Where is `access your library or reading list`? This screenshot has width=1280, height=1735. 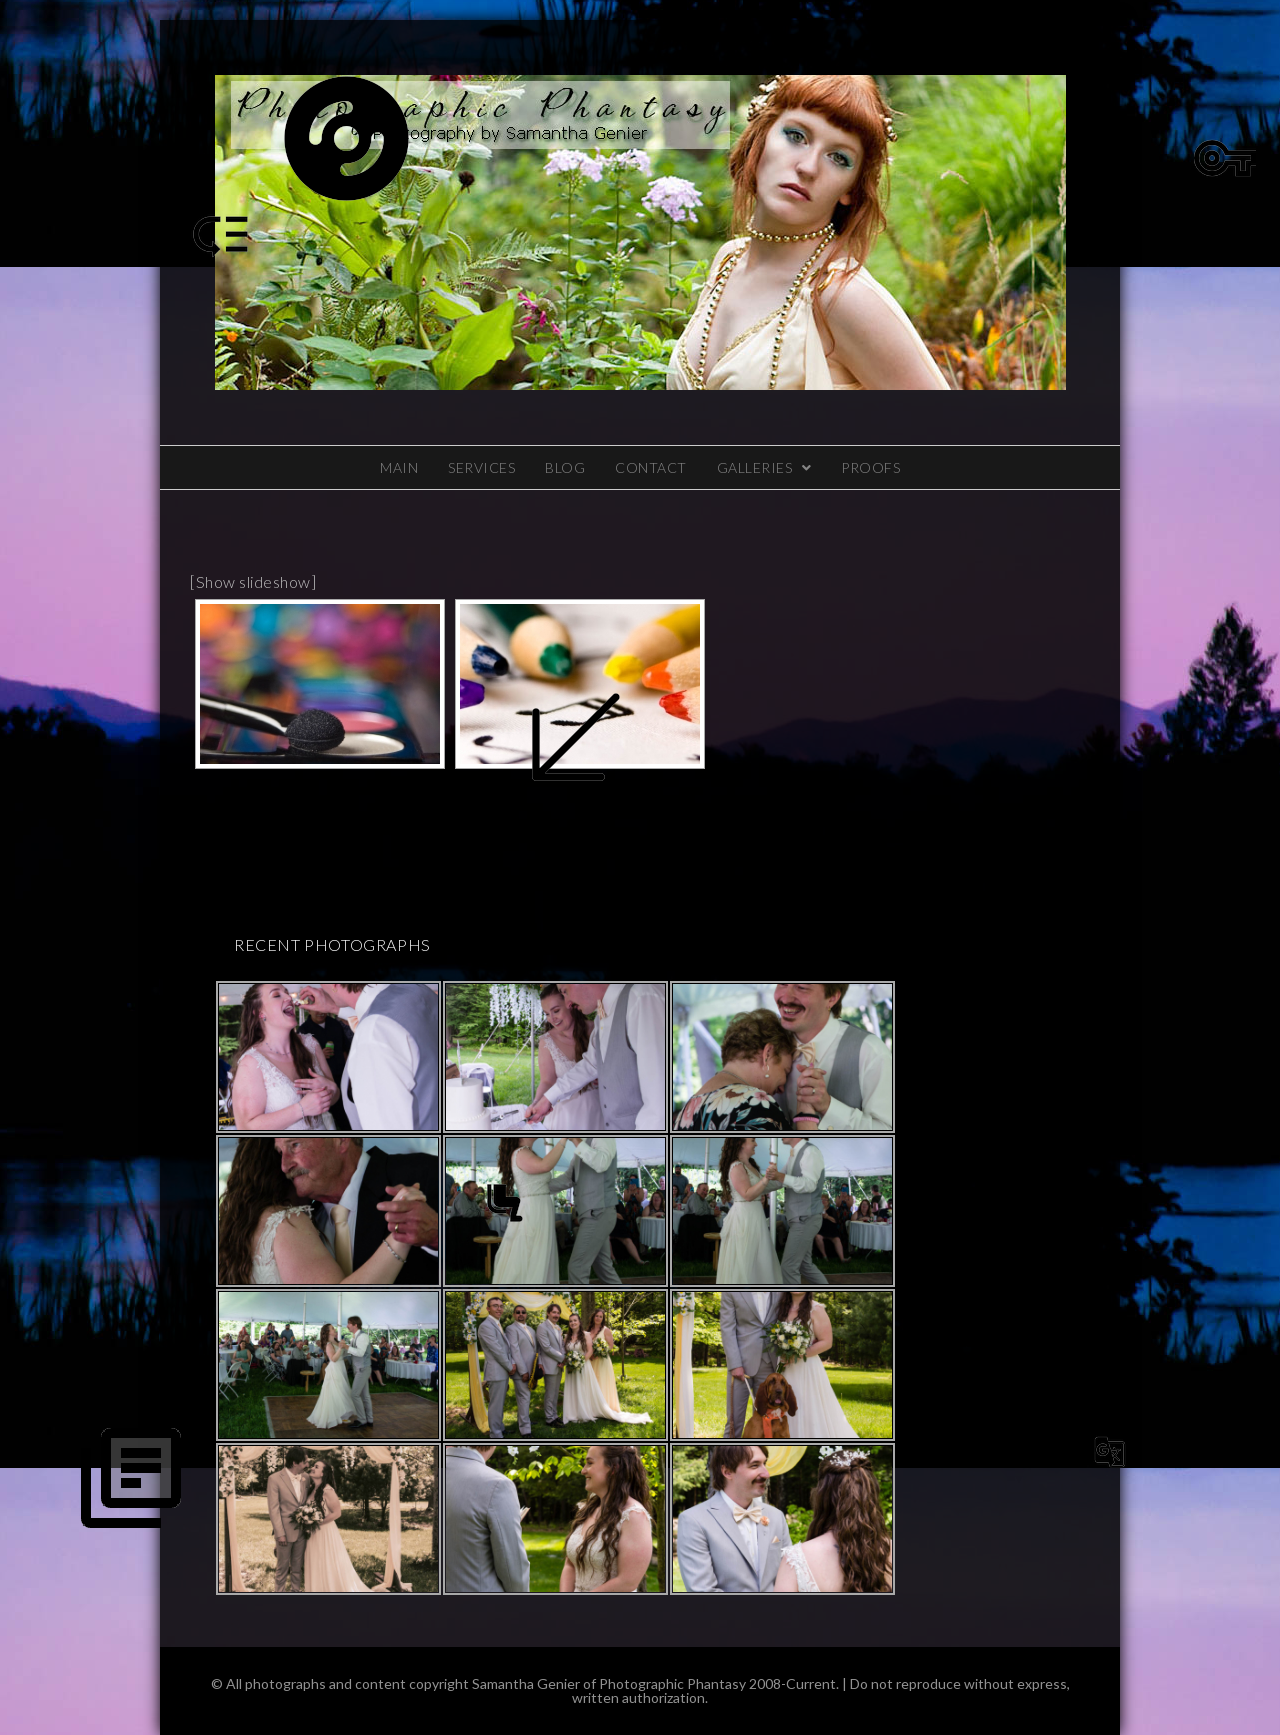
access your library or reading list is located at coordinates (131, 1478).